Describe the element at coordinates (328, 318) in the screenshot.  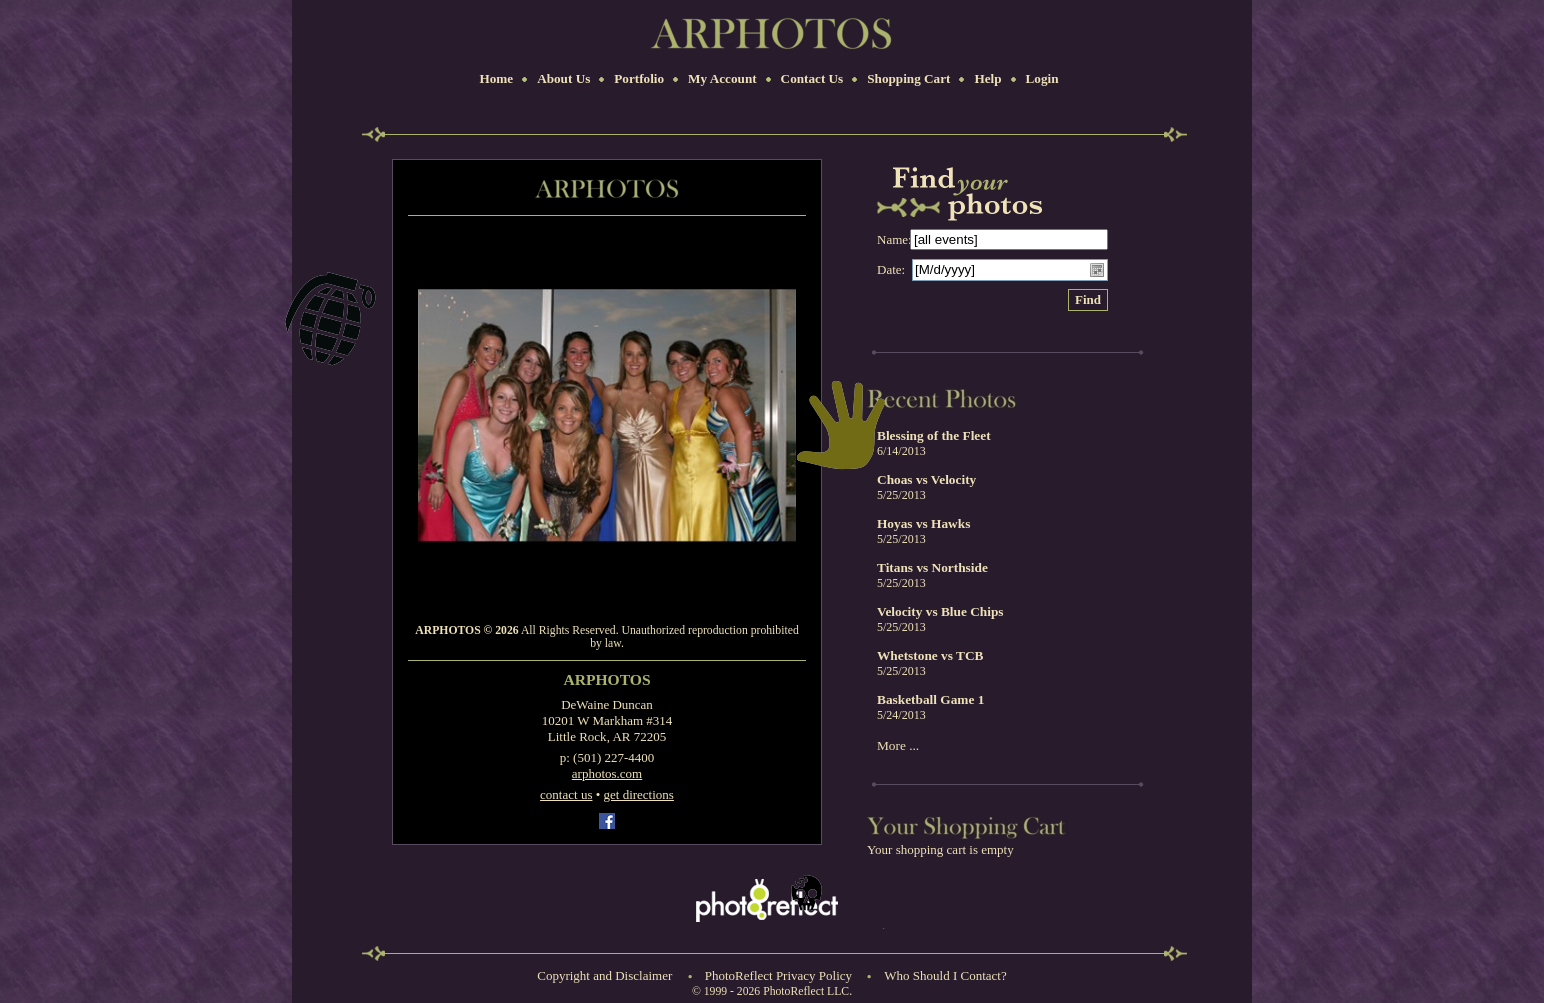
I see `select grenade weapon or explosive item` at that location.